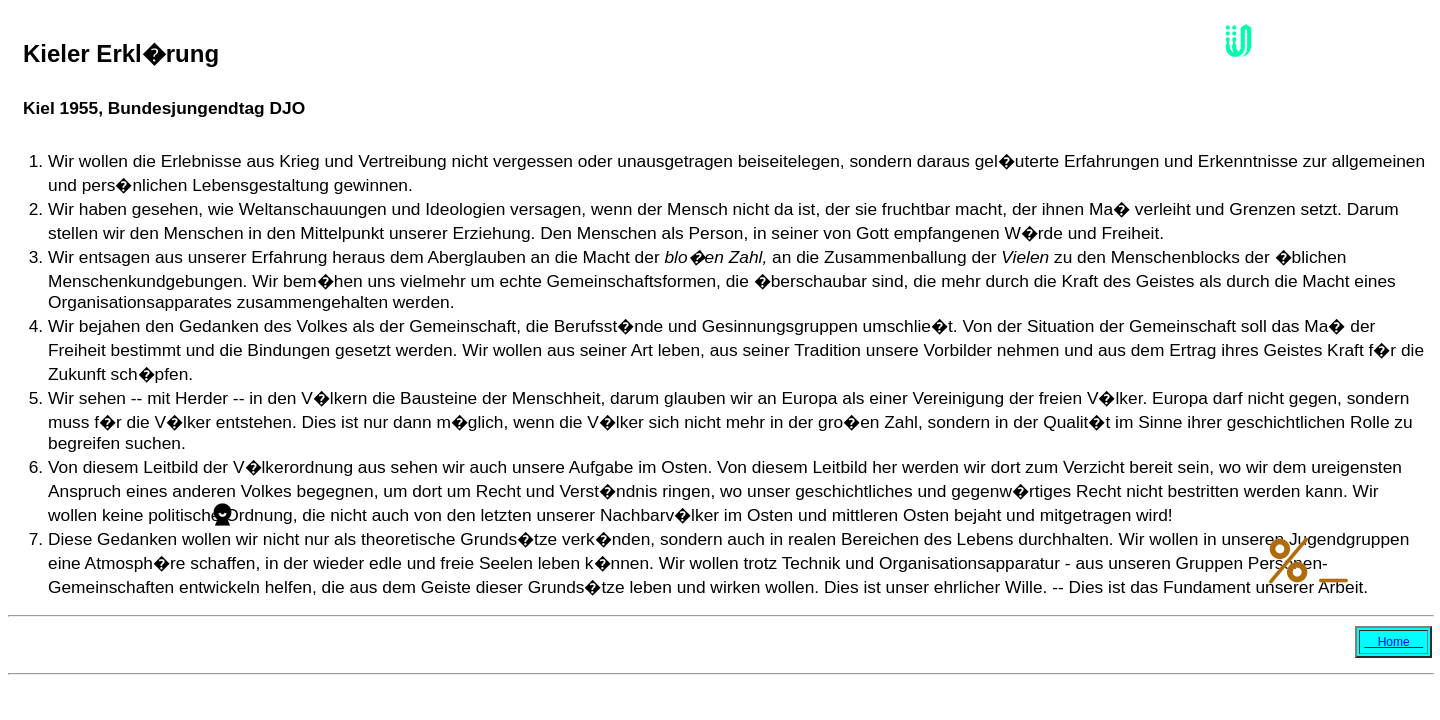  I want to click on visit UserVoice customer feedback platform, so click(1238, 40).